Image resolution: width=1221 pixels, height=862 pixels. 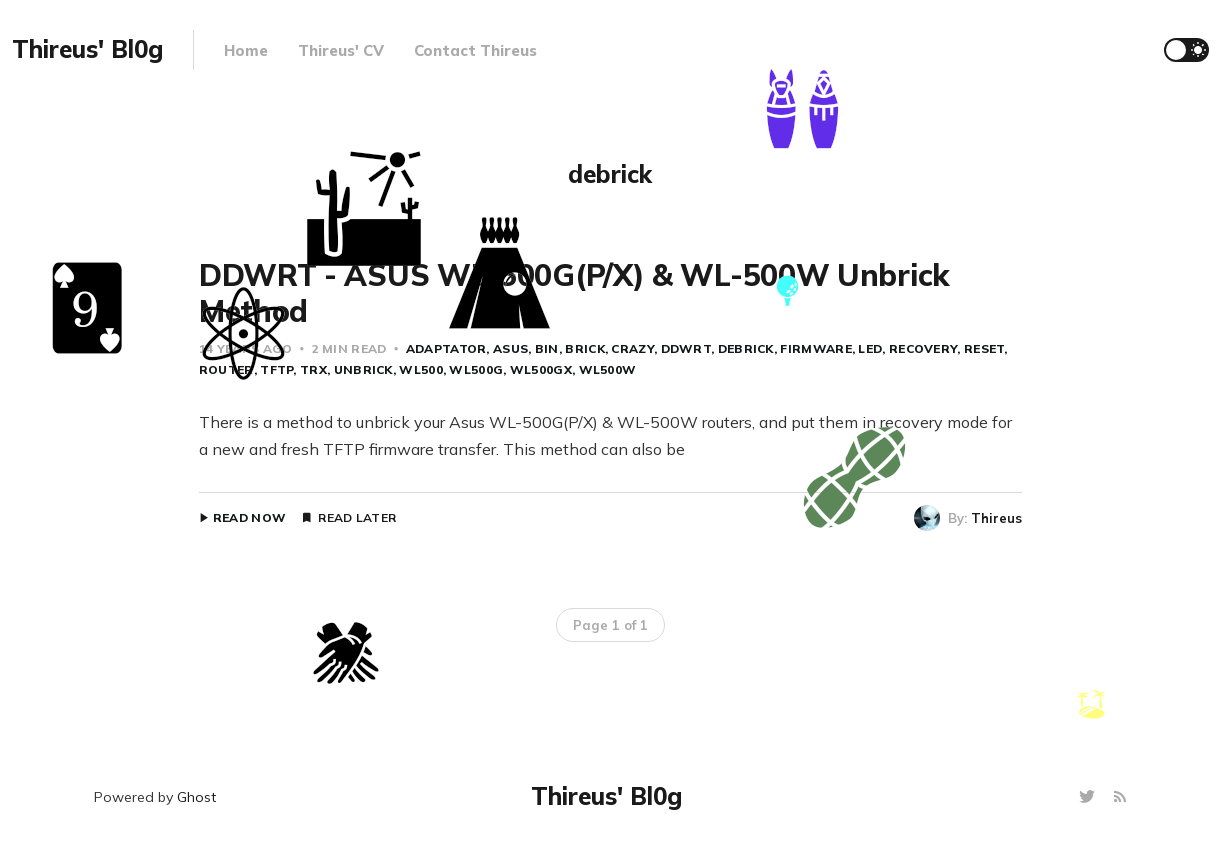 I want to click on indicates a desert or tropical location in a game, so click(x=1091, y=704).